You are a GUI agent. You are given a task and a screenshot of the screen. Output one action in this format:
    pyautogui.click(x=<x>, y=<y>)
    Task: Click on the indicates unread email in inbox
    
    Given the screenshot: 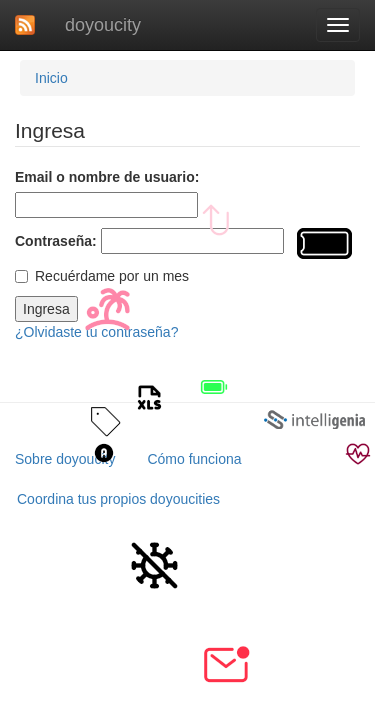 What is the action you would take?
    pyautogui.click(x=226, y=665)
    